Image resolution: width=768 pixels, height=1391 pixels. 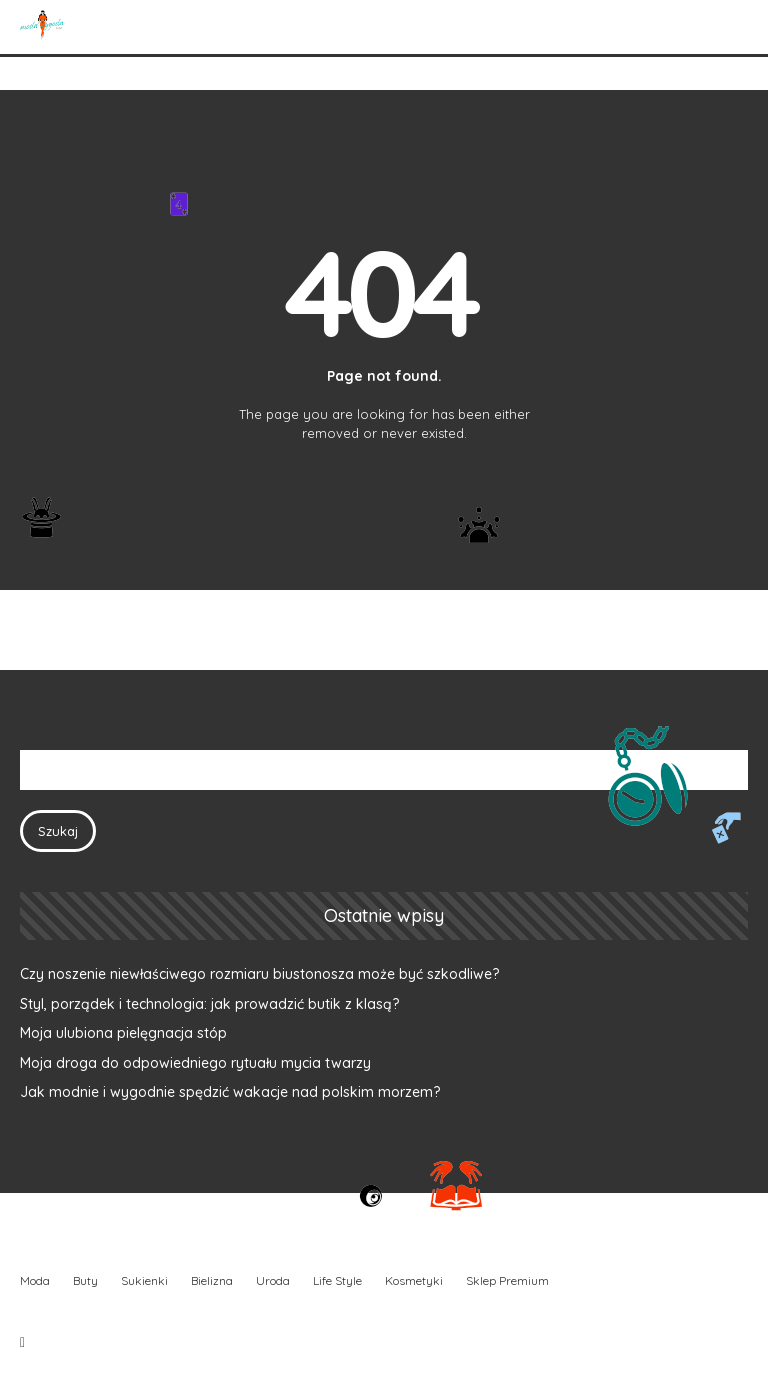 I want to click on access magic or special effects features, so click(x=41, y=517).